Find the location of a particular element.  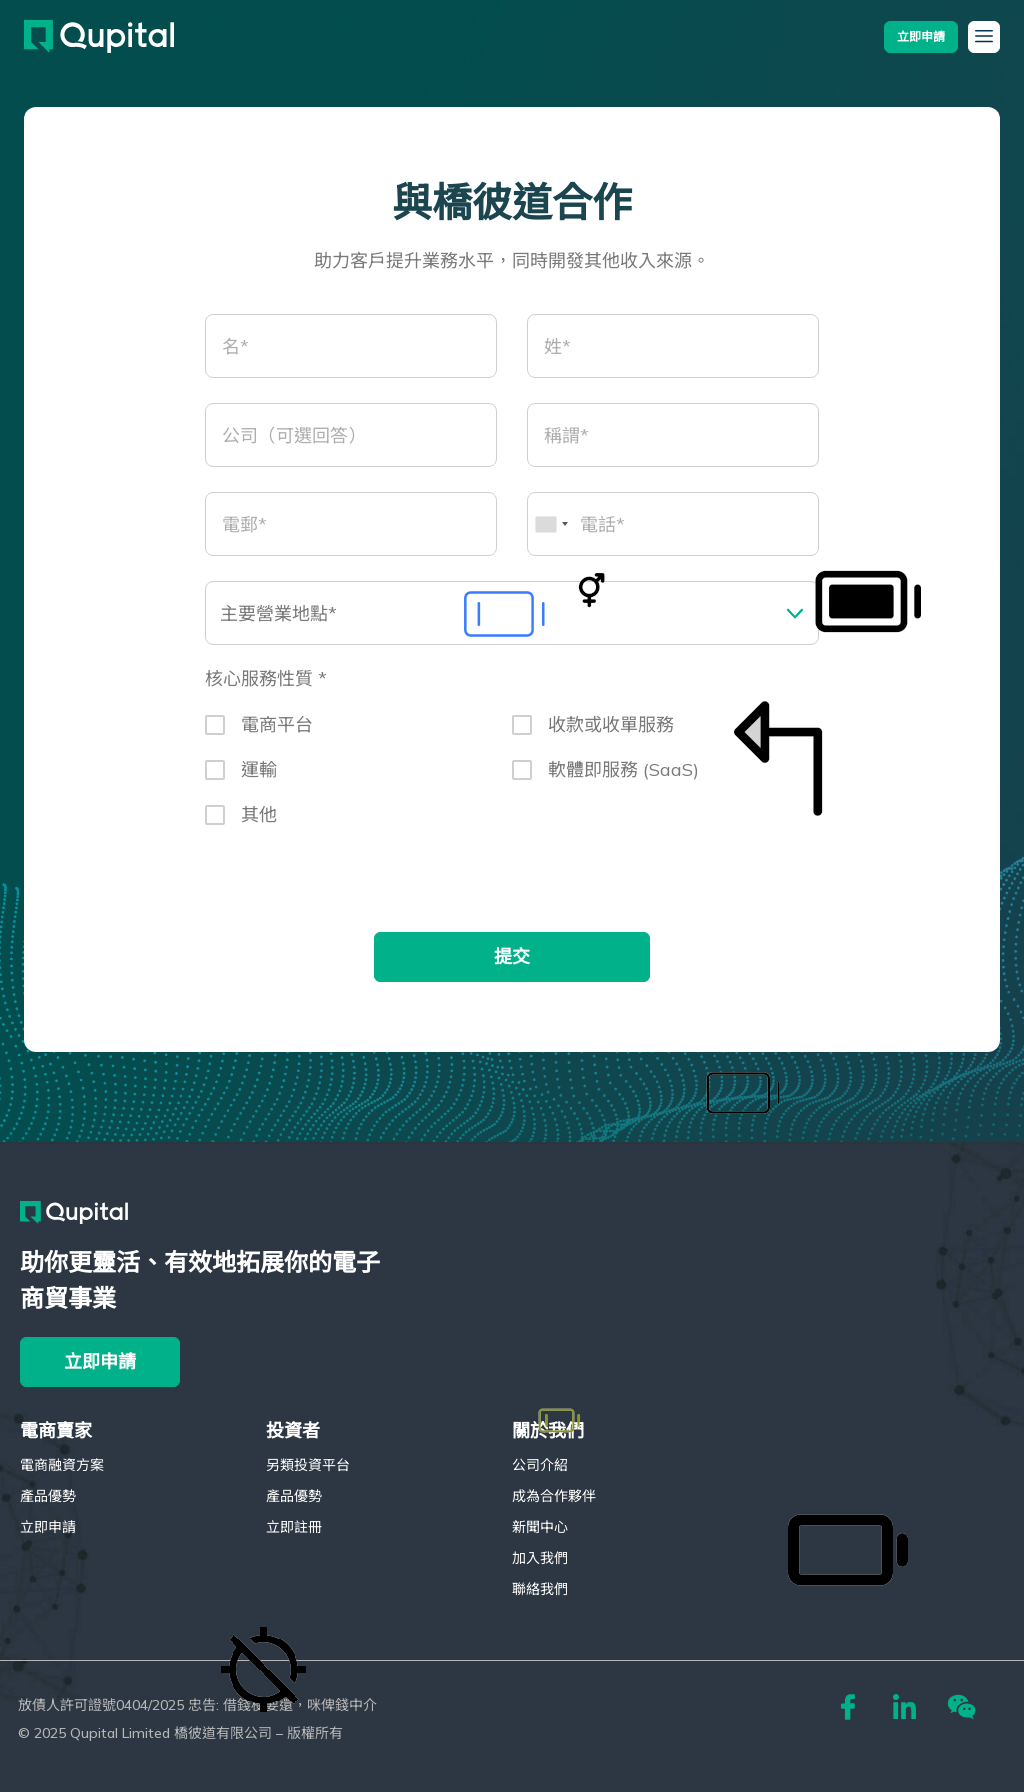

indicates GPS is turned off is located at coordinates (263, 1669).